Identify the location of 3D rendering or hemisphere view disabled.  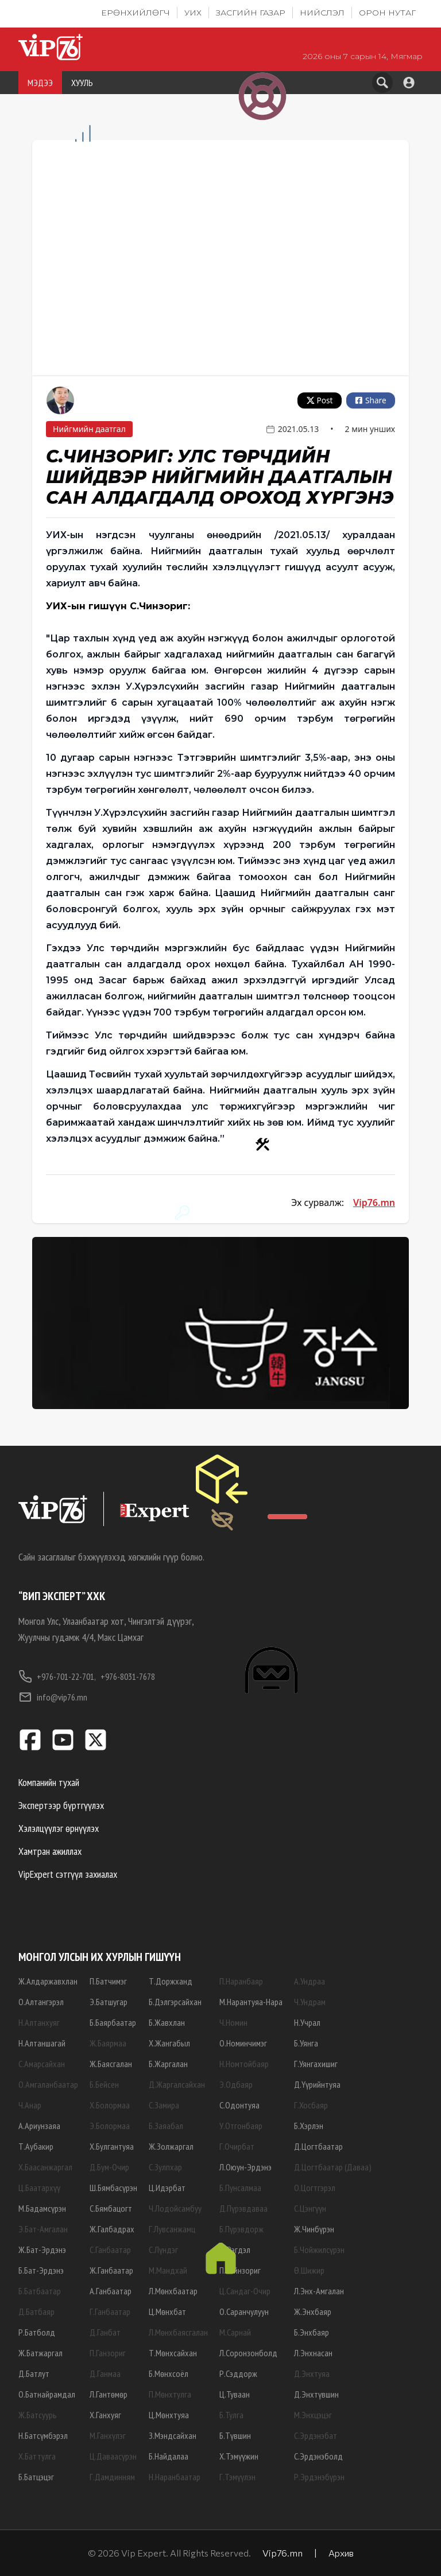
(222, 1520).